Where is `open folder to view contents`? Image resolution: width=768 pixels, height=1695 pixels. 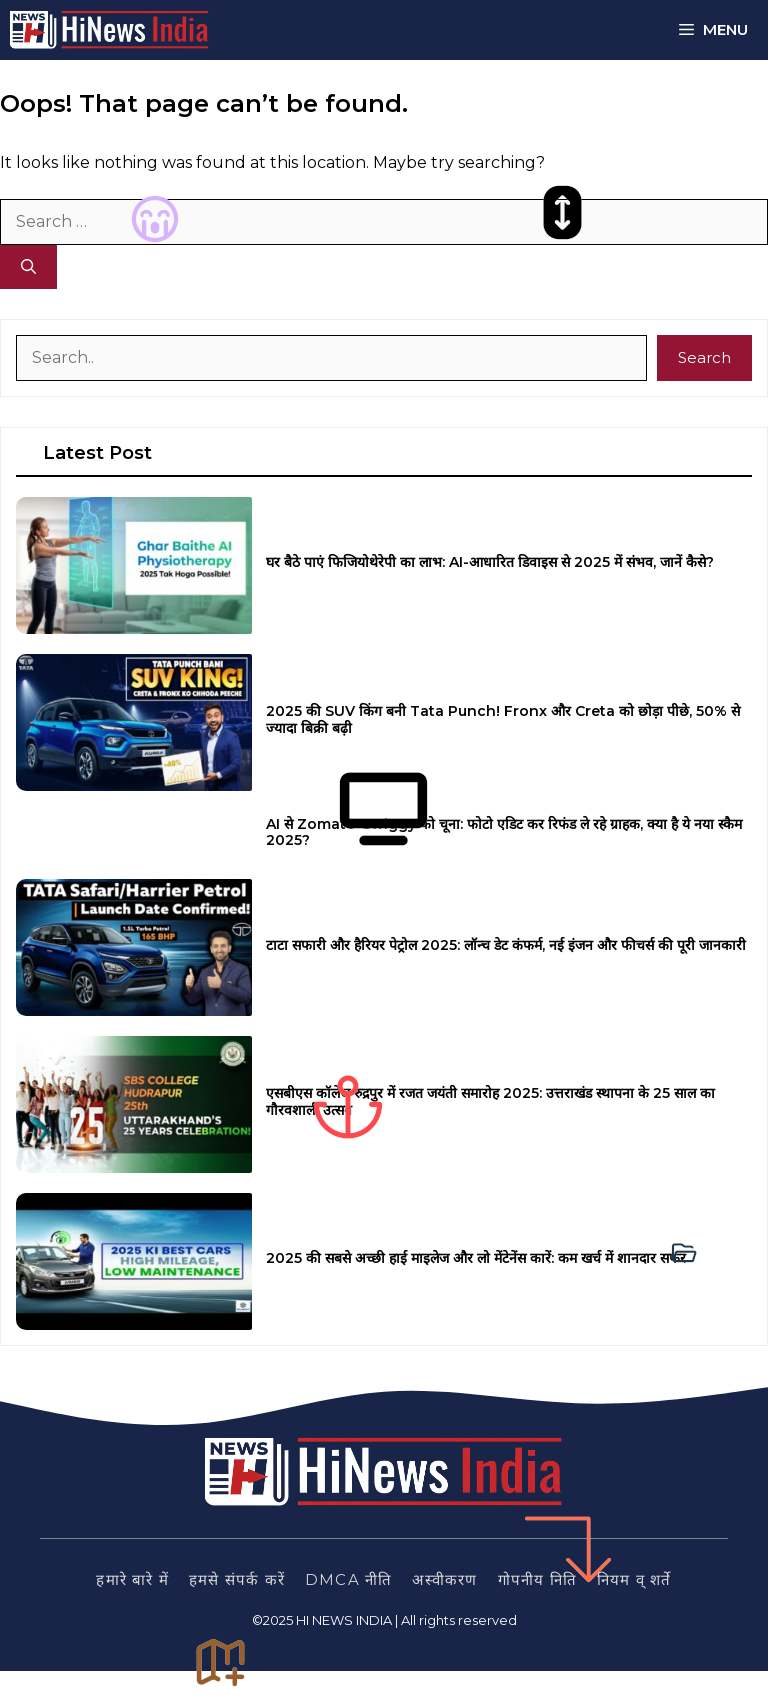 open folder to view contents is located at coordinates (683, 1253).